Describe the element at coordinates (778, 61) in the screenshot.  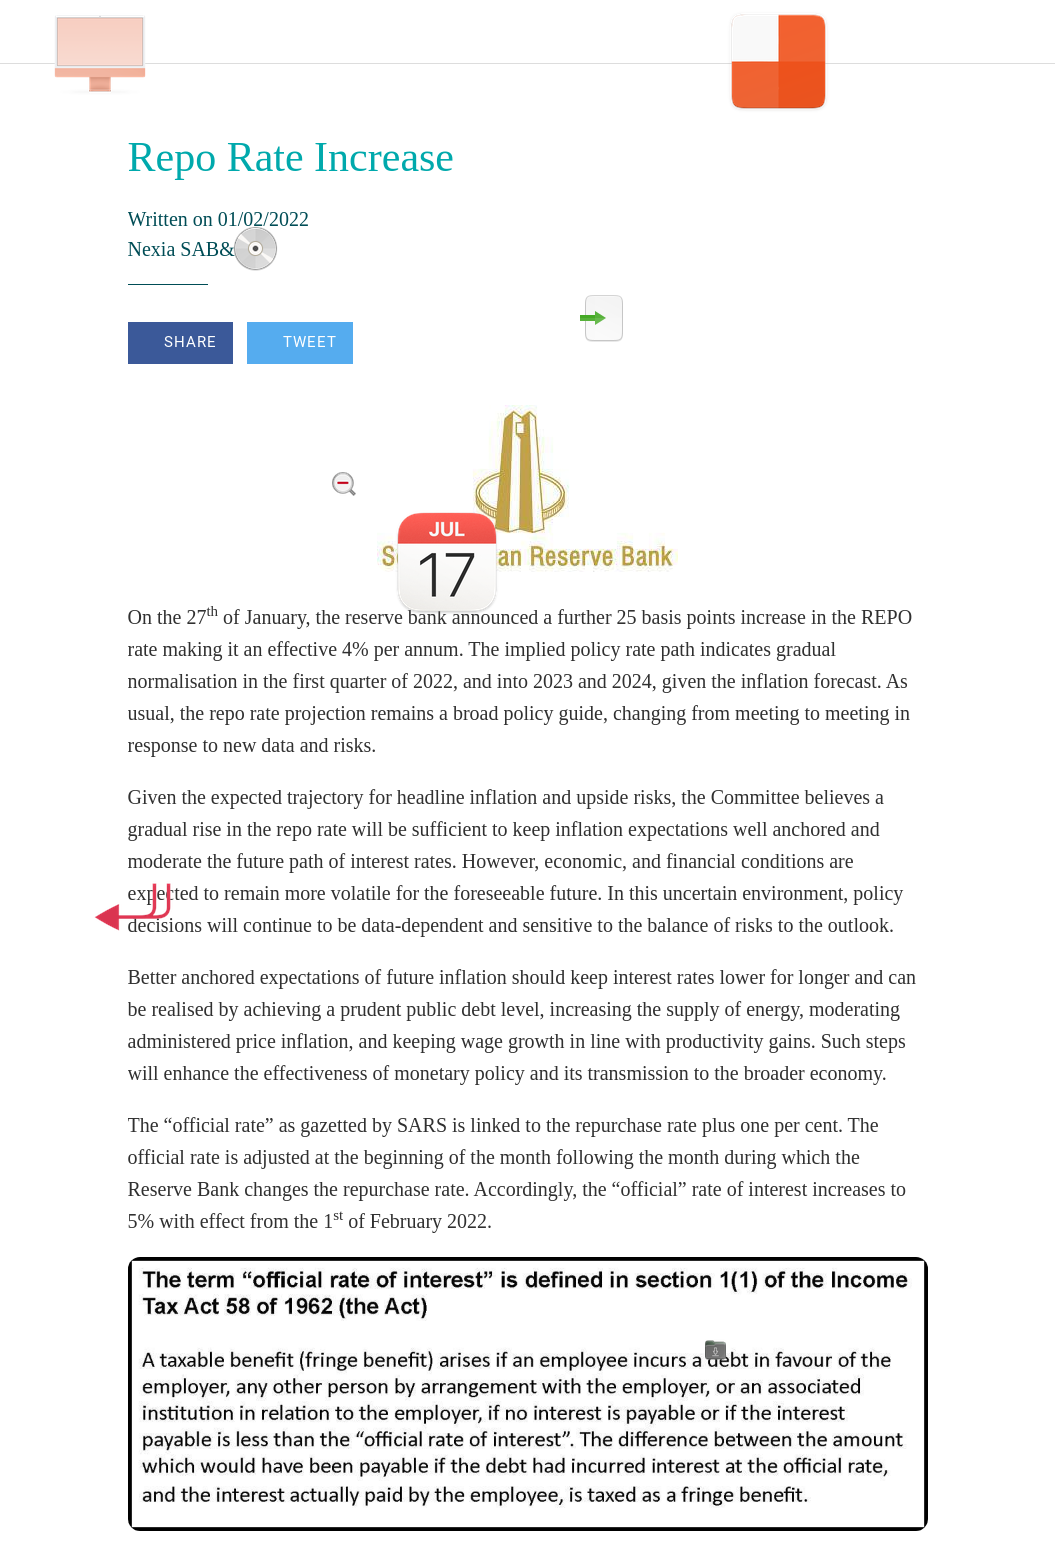
I see `switch to the top-left workspace` at that location.